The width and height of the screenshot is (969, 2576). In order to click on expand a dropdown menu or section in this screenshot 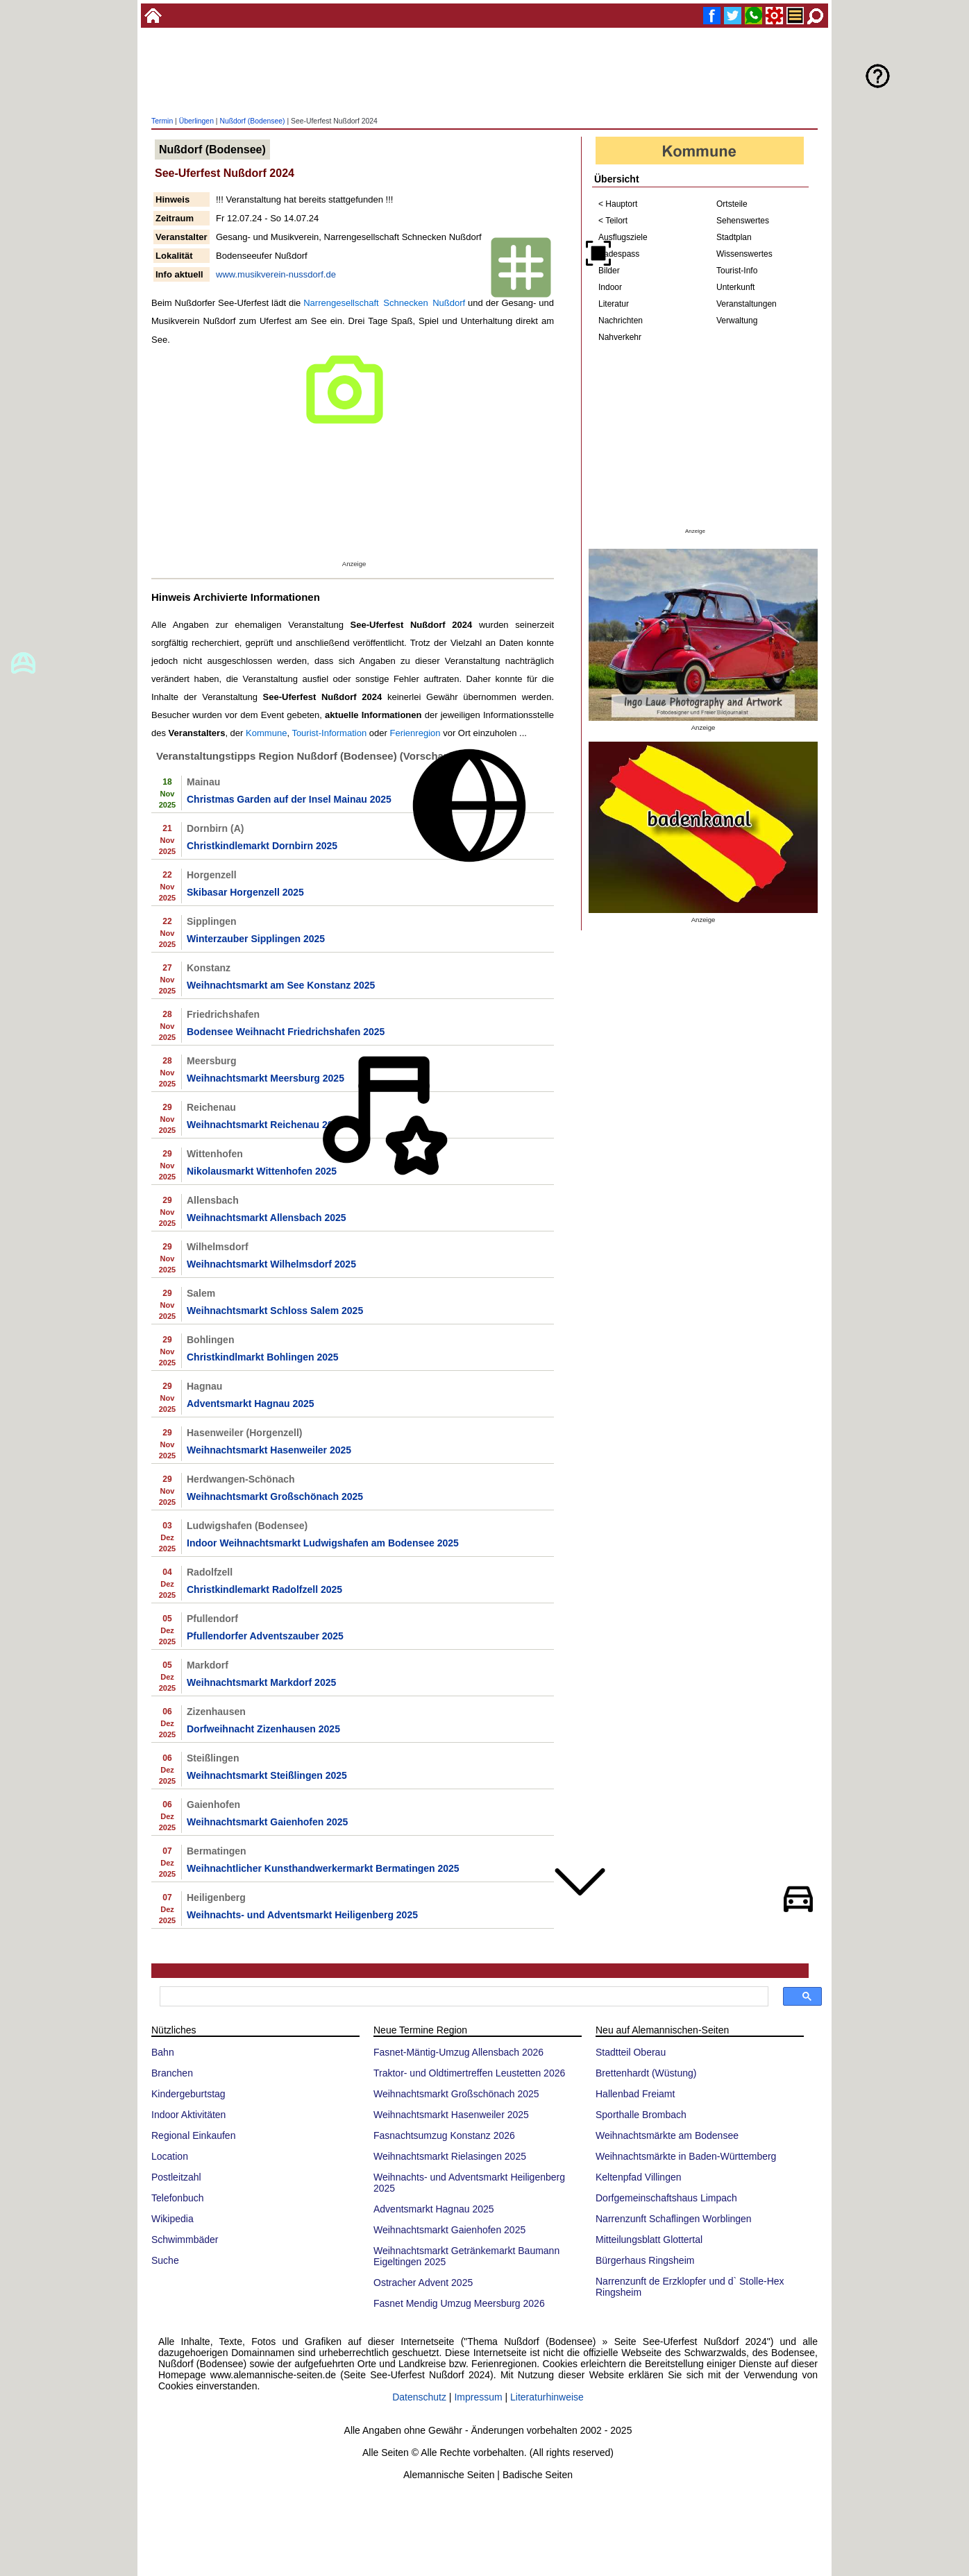, I will do `click(580, 1882)`.